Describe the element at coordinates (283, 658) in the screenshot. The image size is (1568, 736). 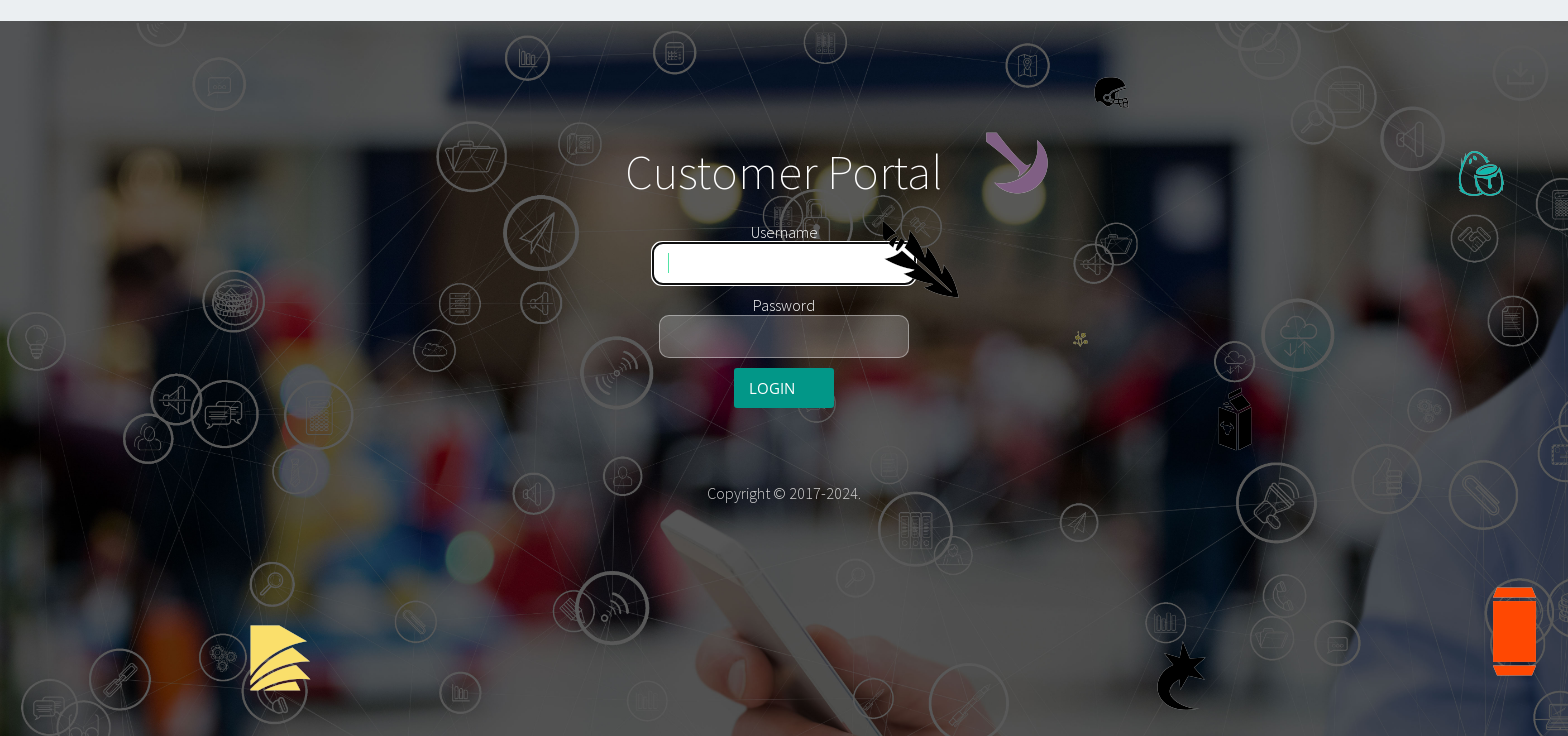
I see `view documents or files` at that location.